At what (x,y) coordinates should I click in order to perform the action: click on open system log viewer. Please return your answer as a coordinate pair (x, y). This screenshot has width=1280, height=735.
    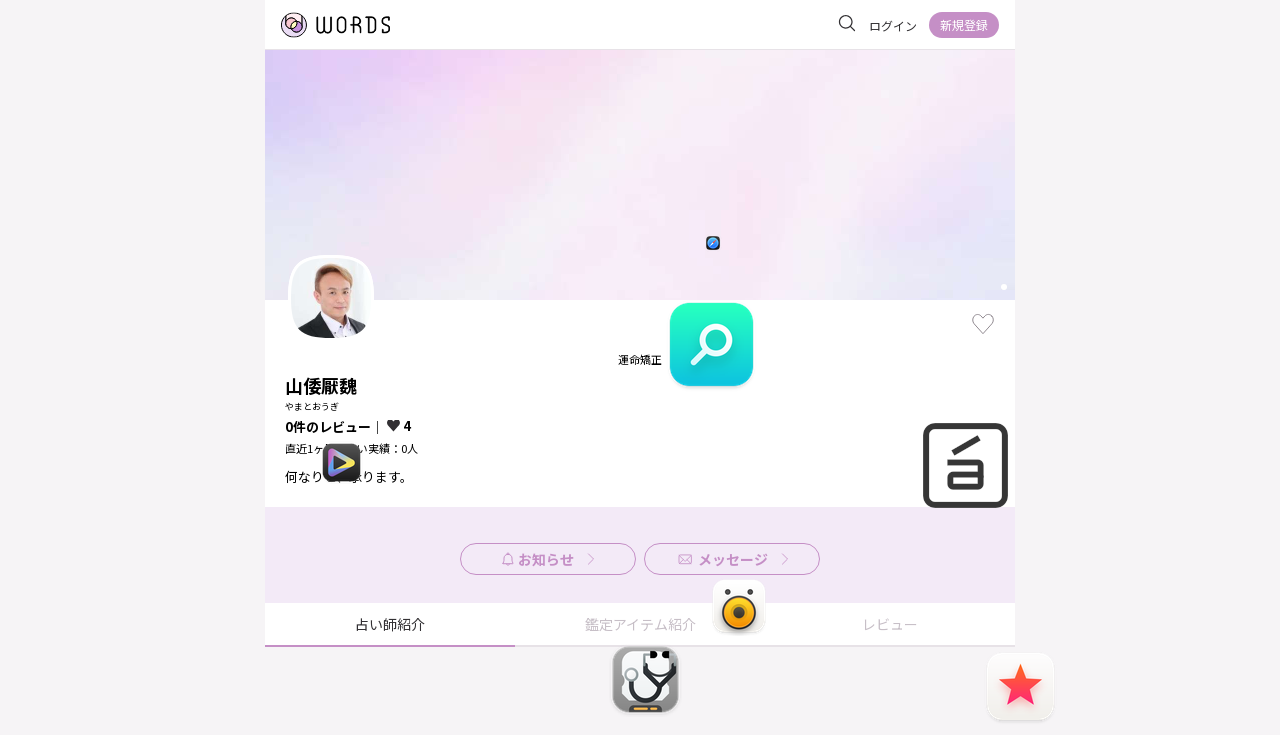
    Looking at the image, I should click on (711, 344).